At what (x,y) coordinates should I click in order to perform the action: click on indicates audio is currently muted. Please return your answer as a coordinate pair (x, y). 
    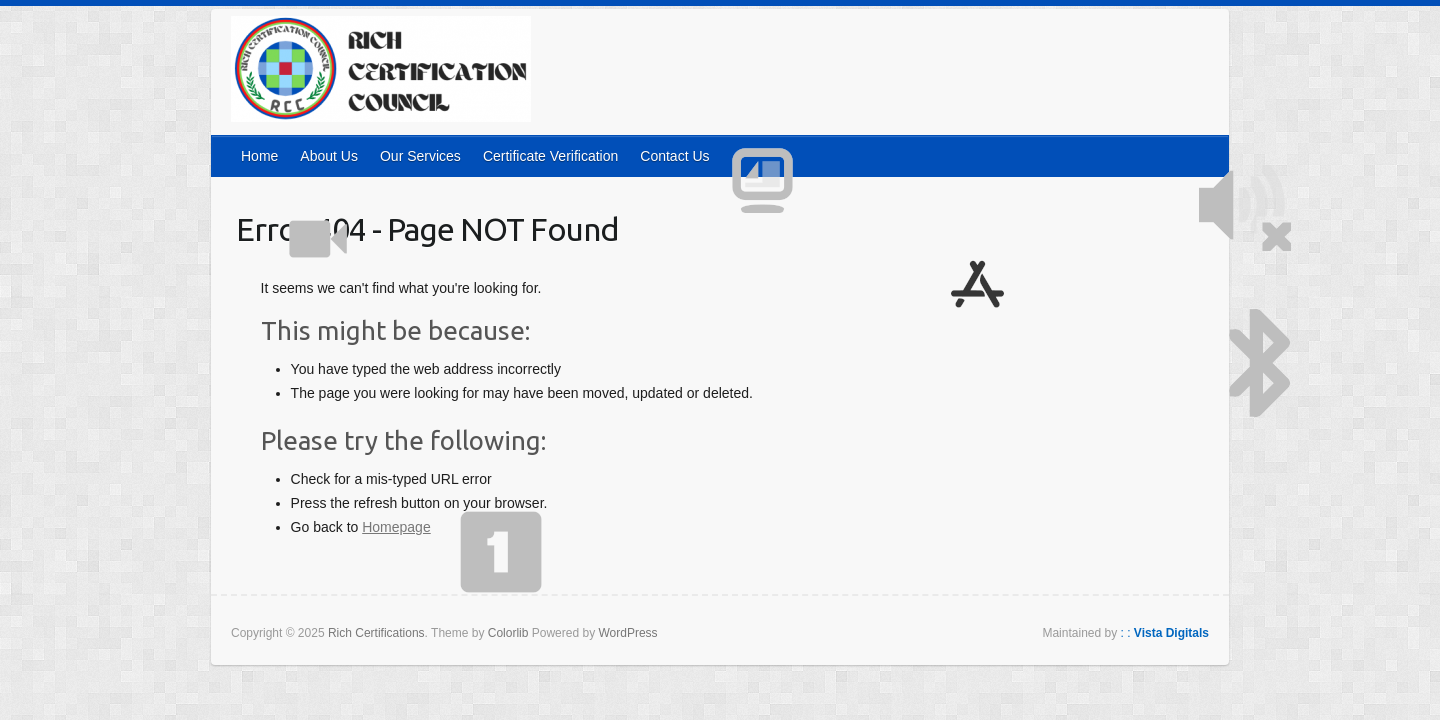
    Looking at the image, I should click on (1245, 205).